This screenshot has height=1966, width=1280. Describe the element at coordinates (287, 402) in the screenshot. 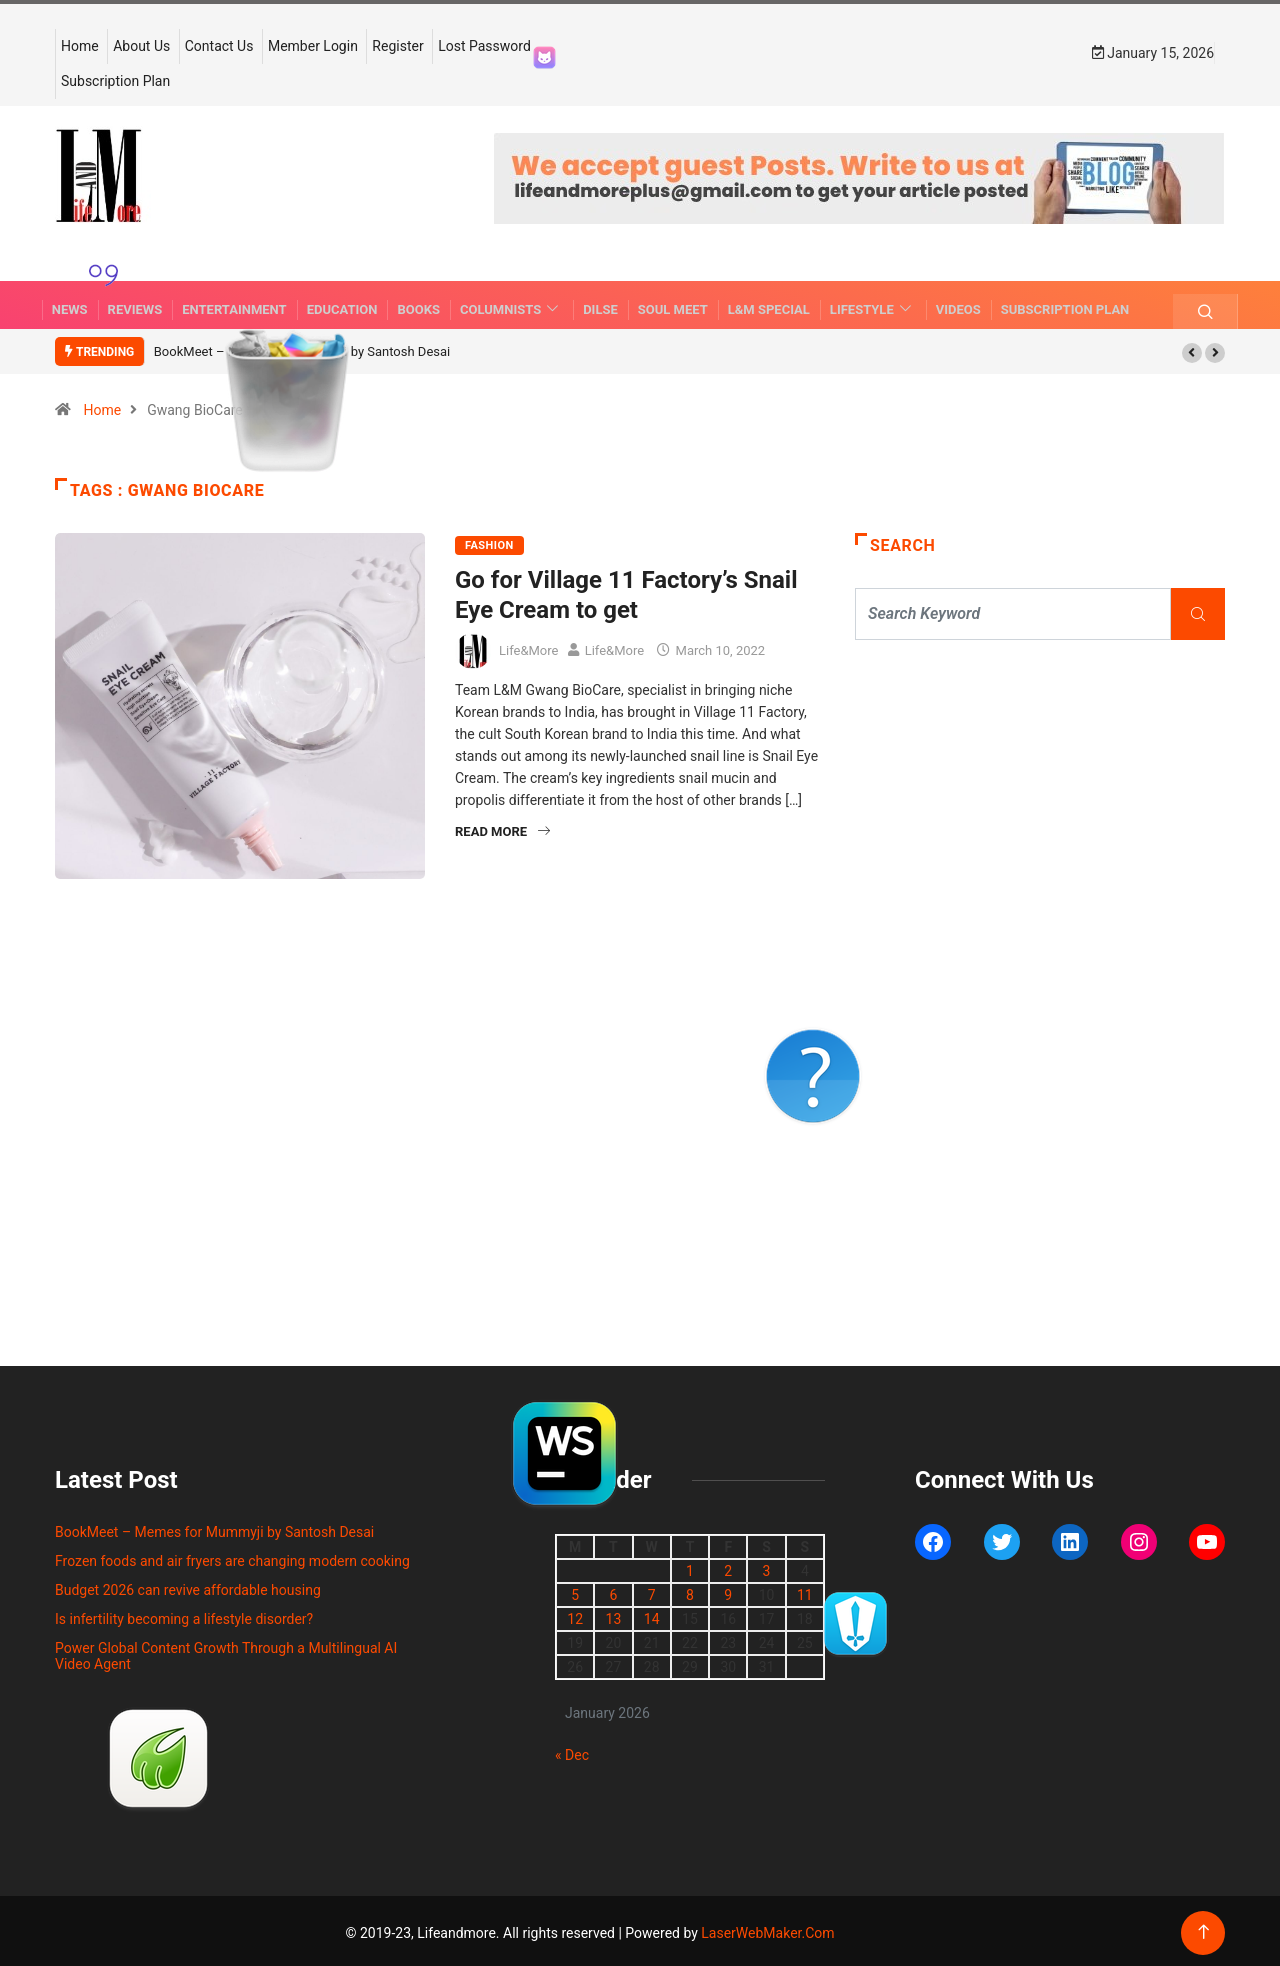

I see `trash bin containing items ready to be emptied` at that location.